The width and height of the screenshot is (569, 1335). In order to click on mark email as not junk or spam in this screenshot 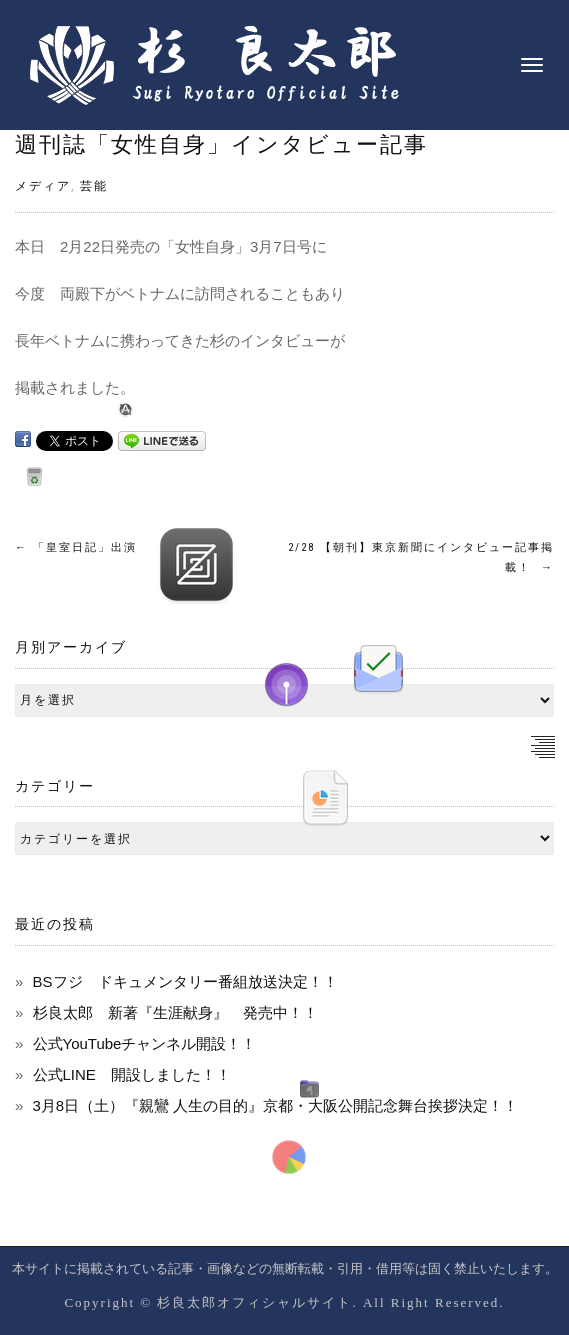, I will do `click(378, 669)`.